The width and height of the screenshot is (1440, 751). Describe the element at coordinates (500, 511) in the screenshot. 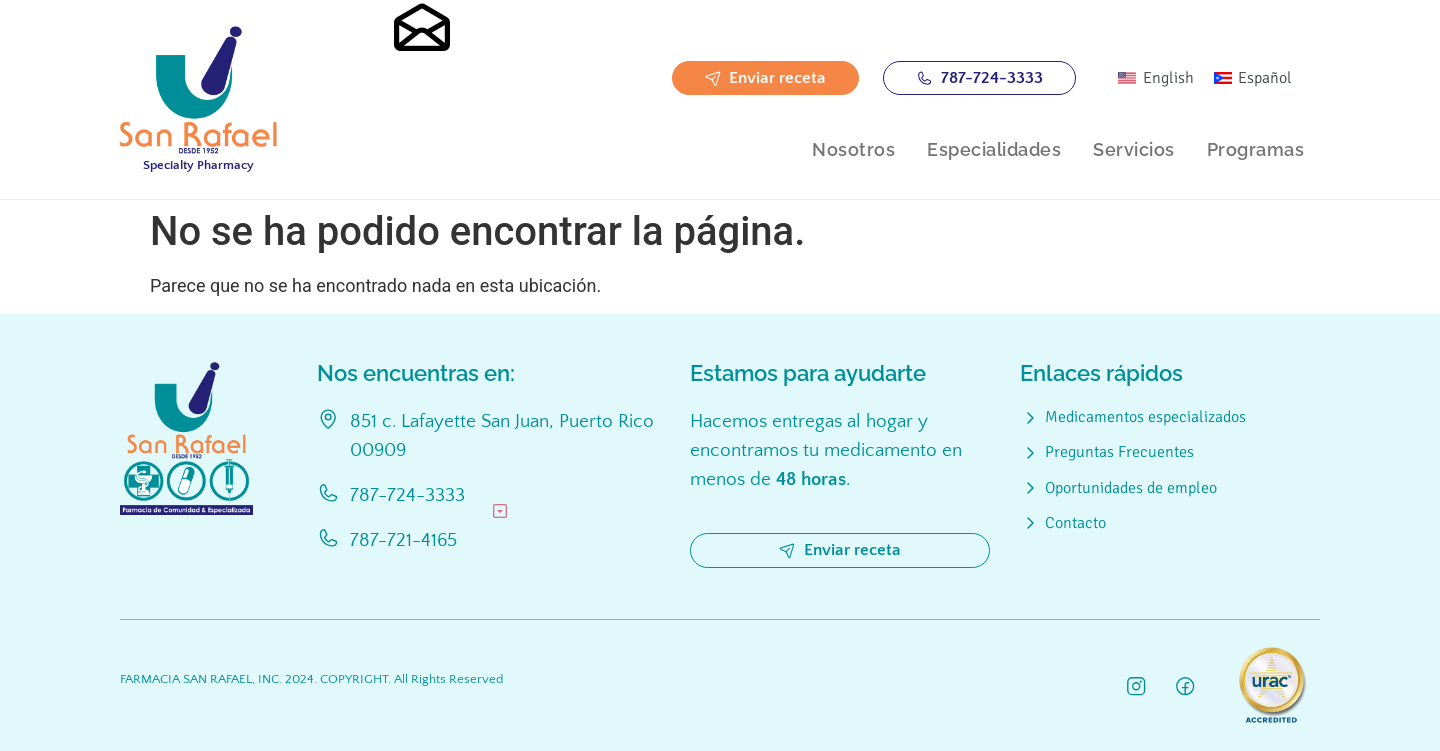

I see `open a dropdown menu` at that location.